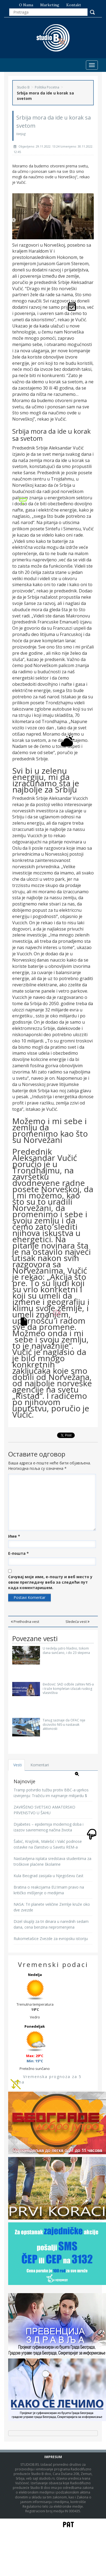  What do you see at coordinates (57, 1313) in the screenshot?
I see `indicates Islamic religious content or features` at bounding box center [57, 1313].